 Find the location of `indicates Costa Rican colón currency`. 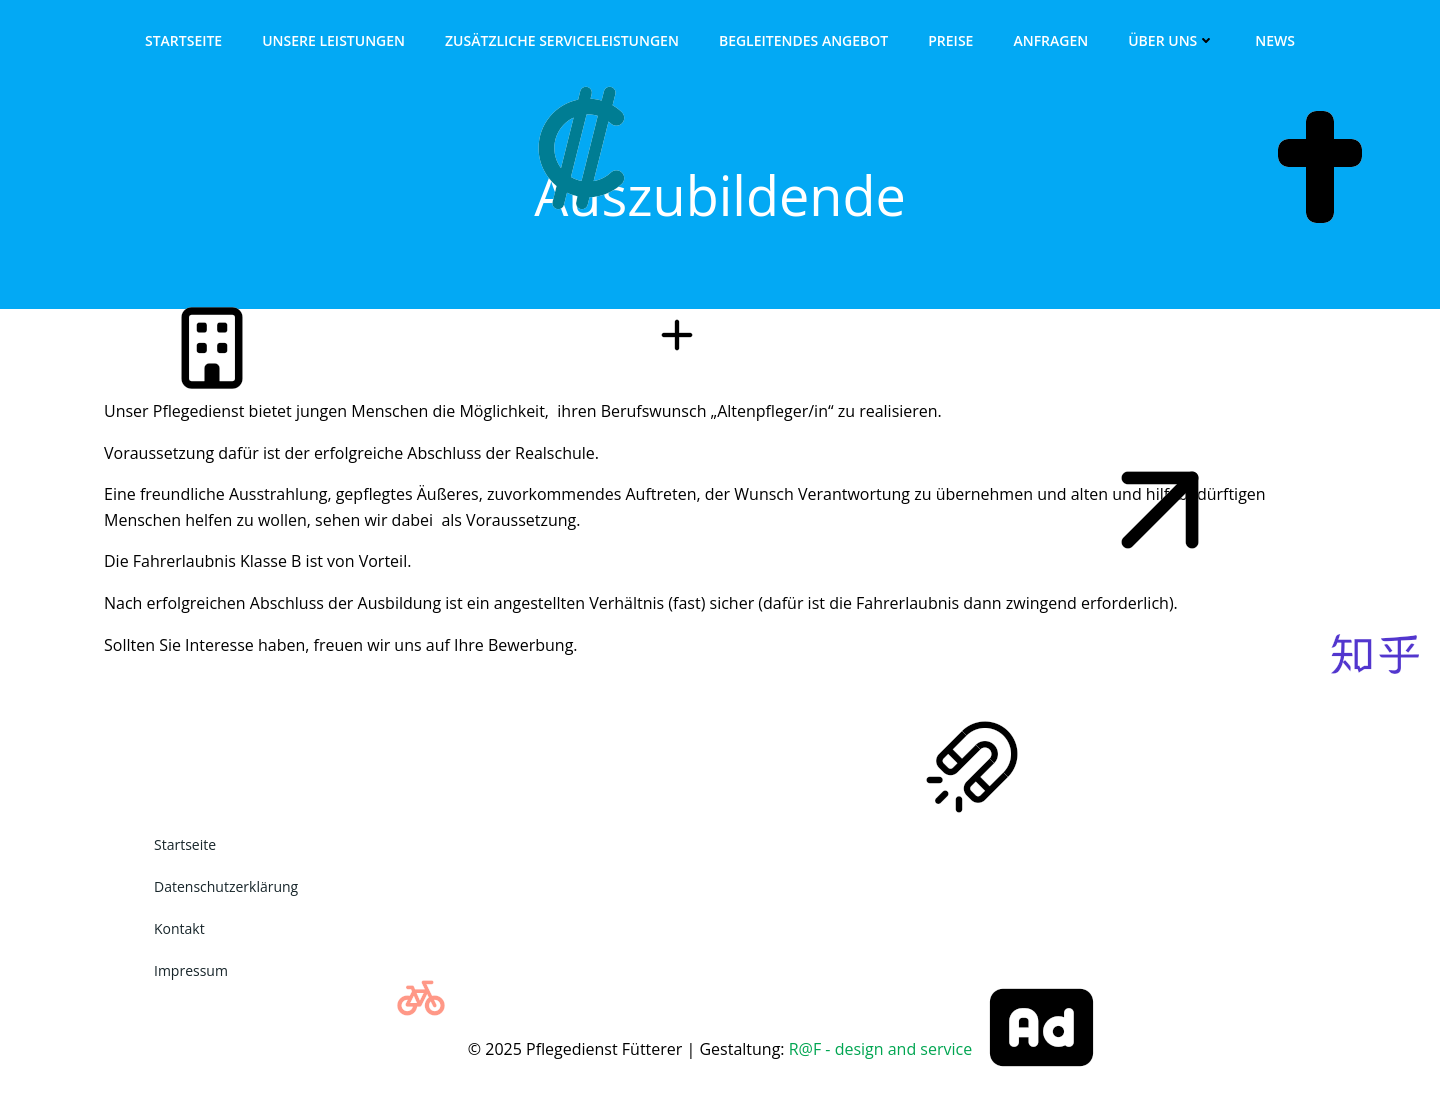

indicates Costa Rican colón currency is located at coordinates (582, 148).